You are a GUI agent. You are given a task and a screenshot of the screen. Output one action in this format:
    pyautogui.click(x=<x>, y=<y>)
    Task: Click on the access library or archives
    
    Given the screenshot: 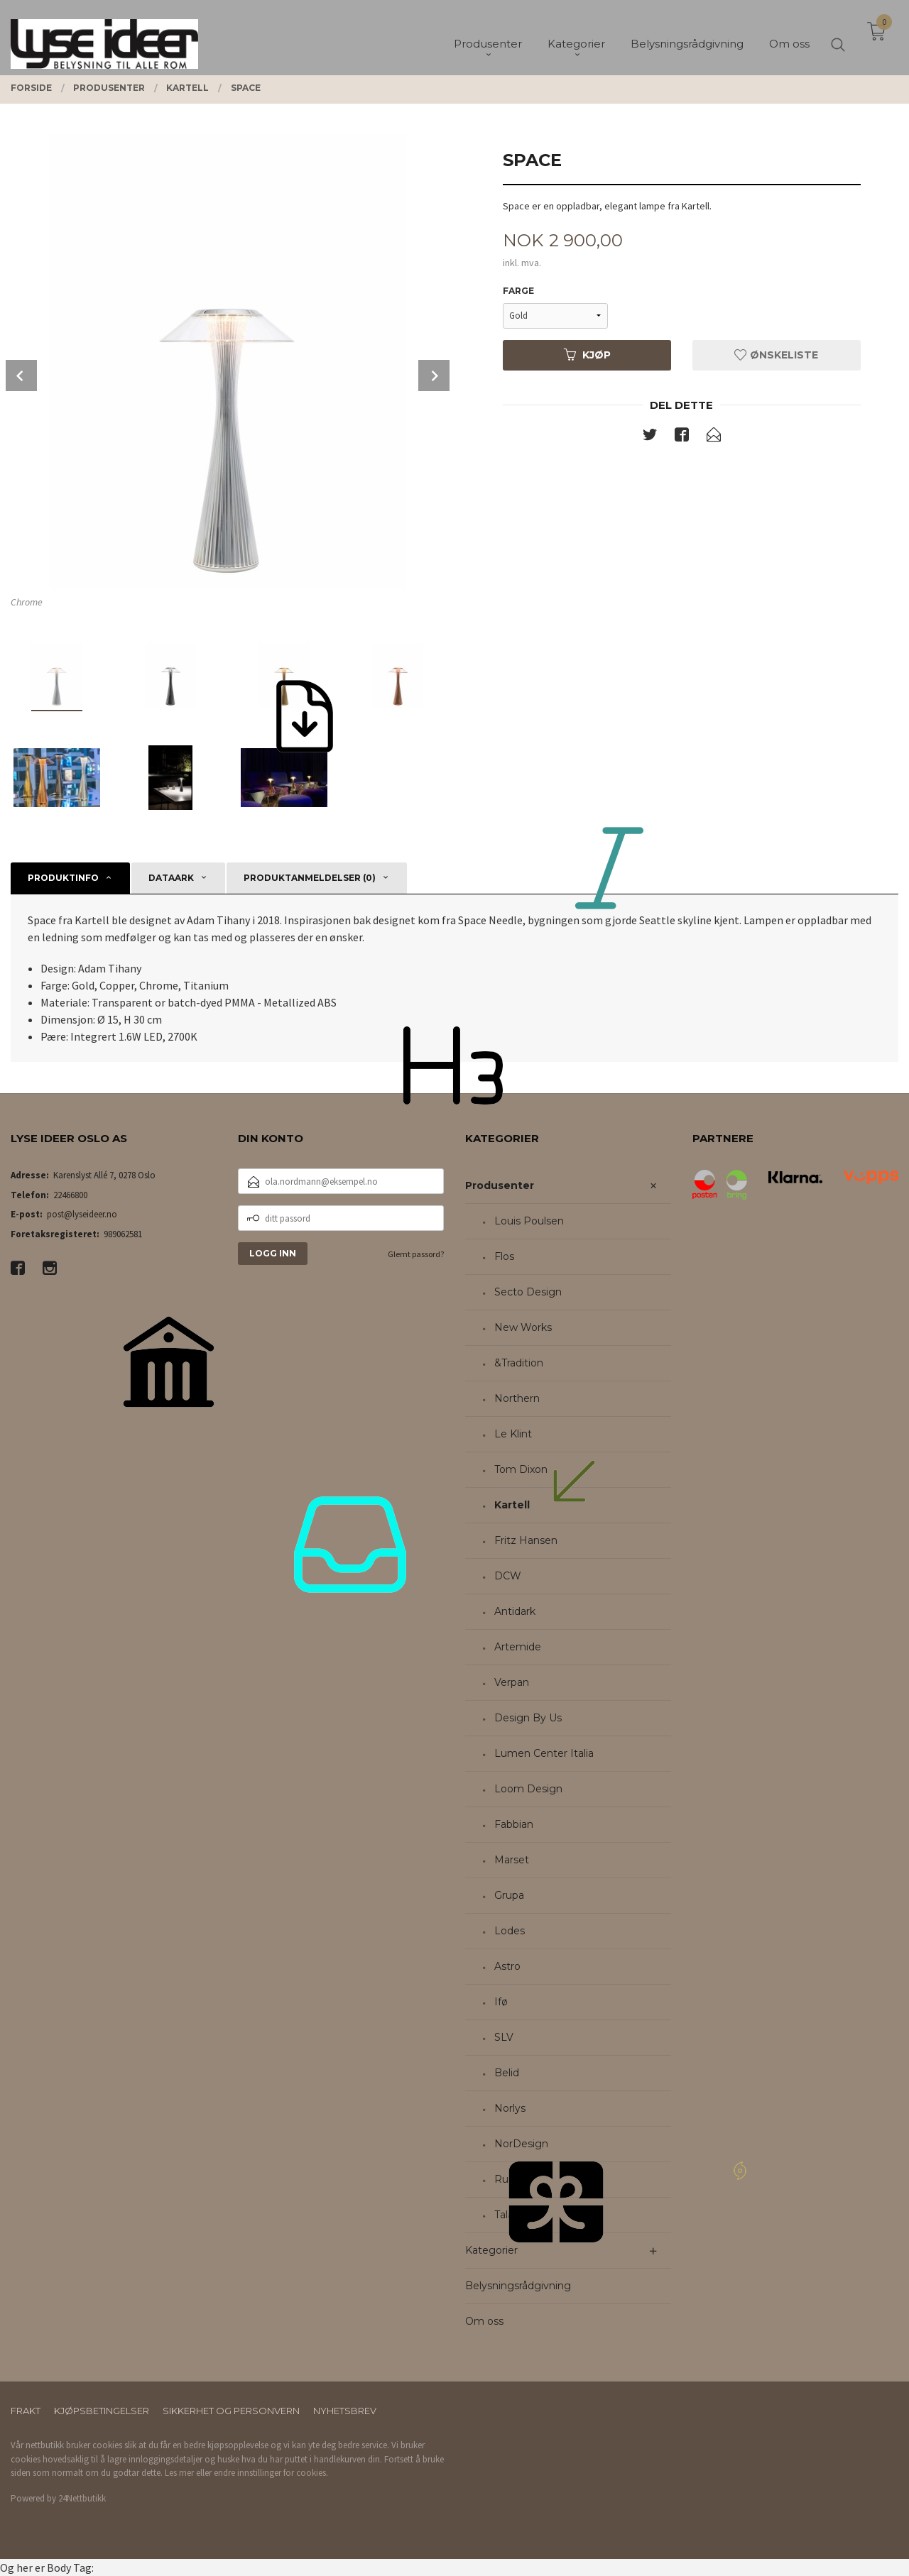 What is the action you would take?
    pyautogui.click(x=168, y=1361)
    